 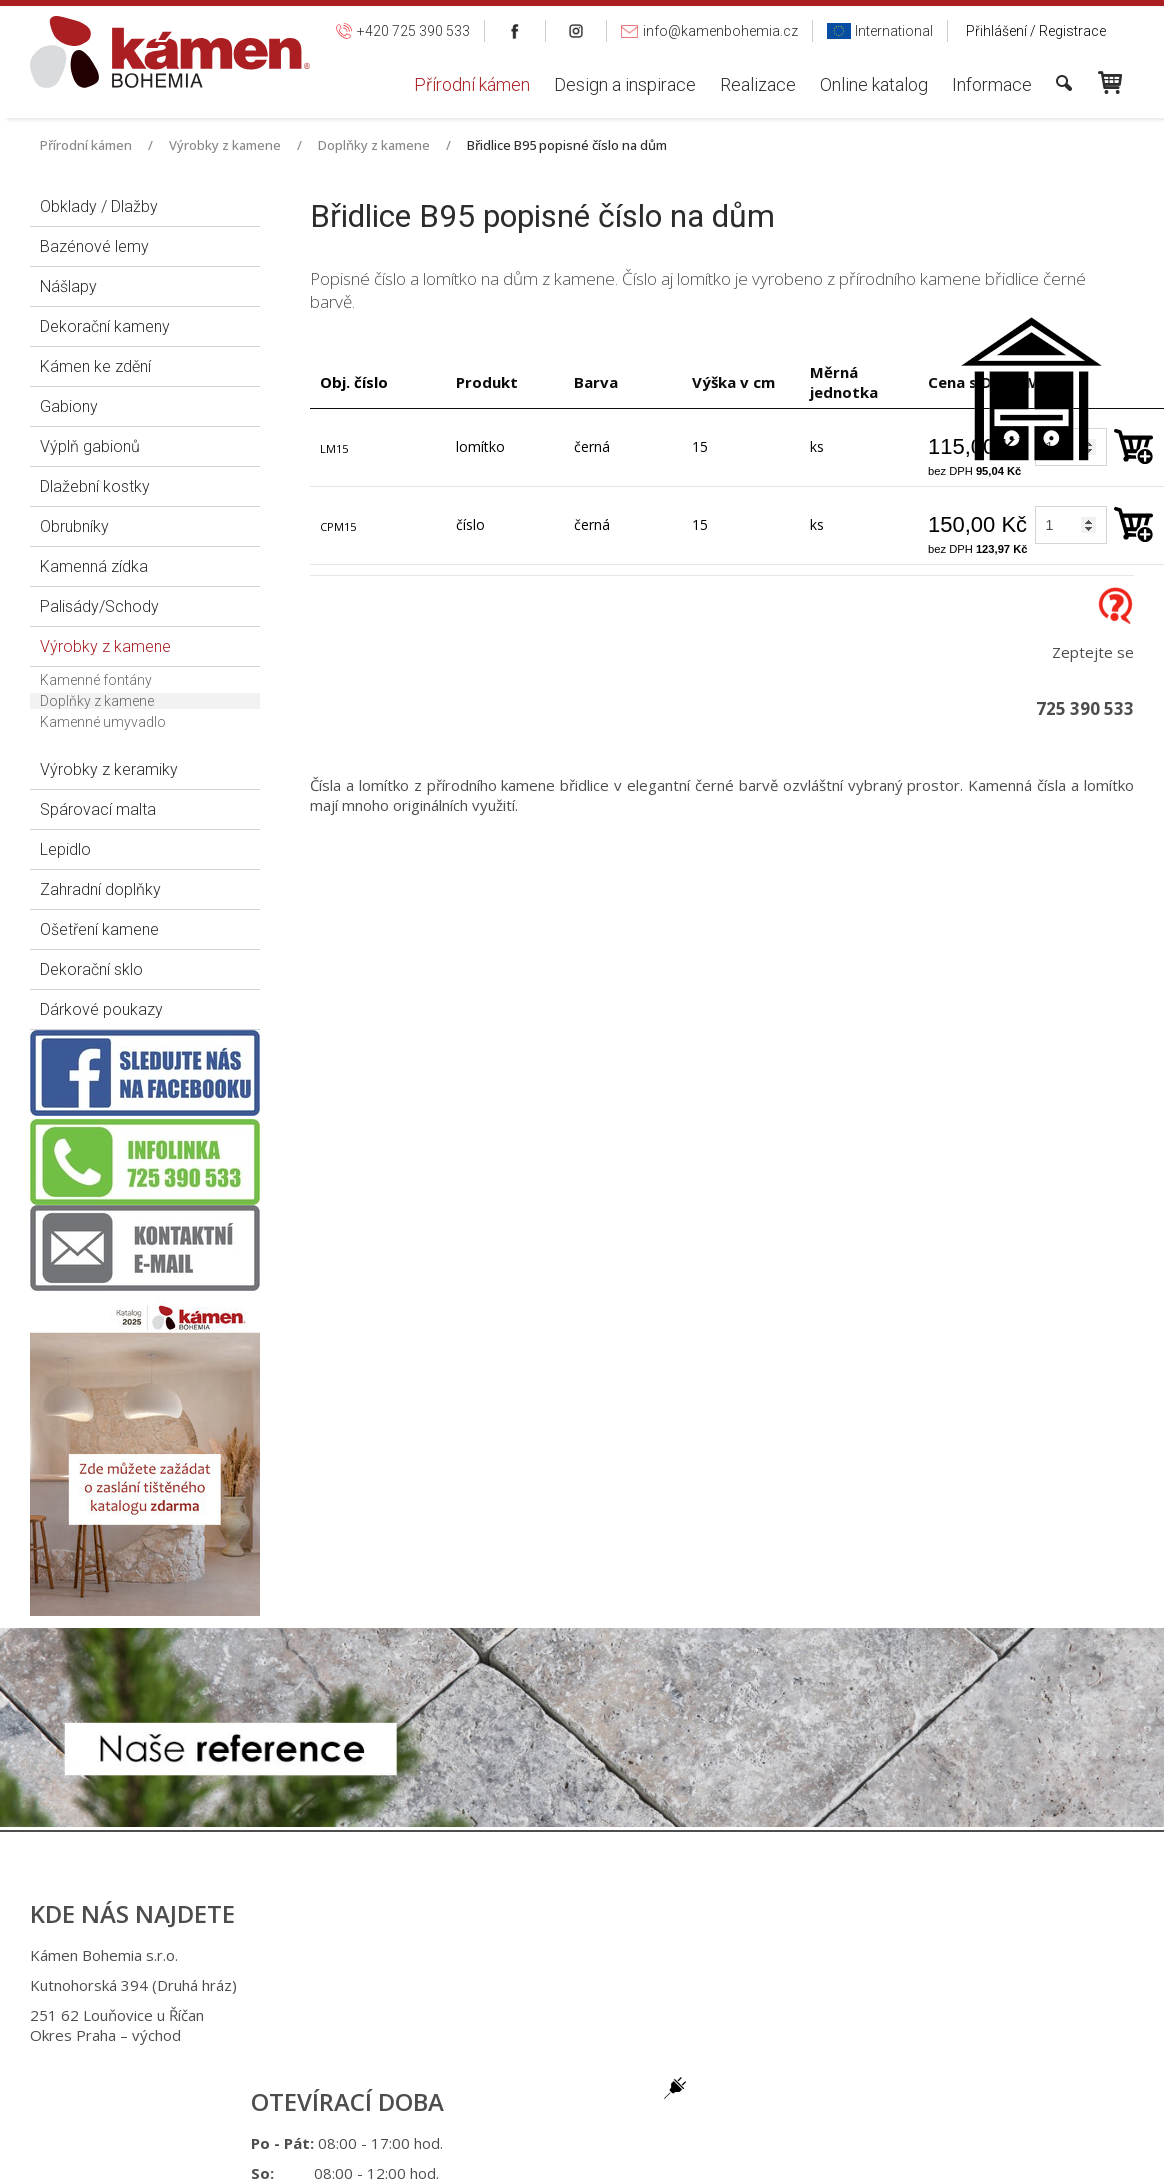 I want to click on access temple or shrine location, so click(x=1031, y=388).